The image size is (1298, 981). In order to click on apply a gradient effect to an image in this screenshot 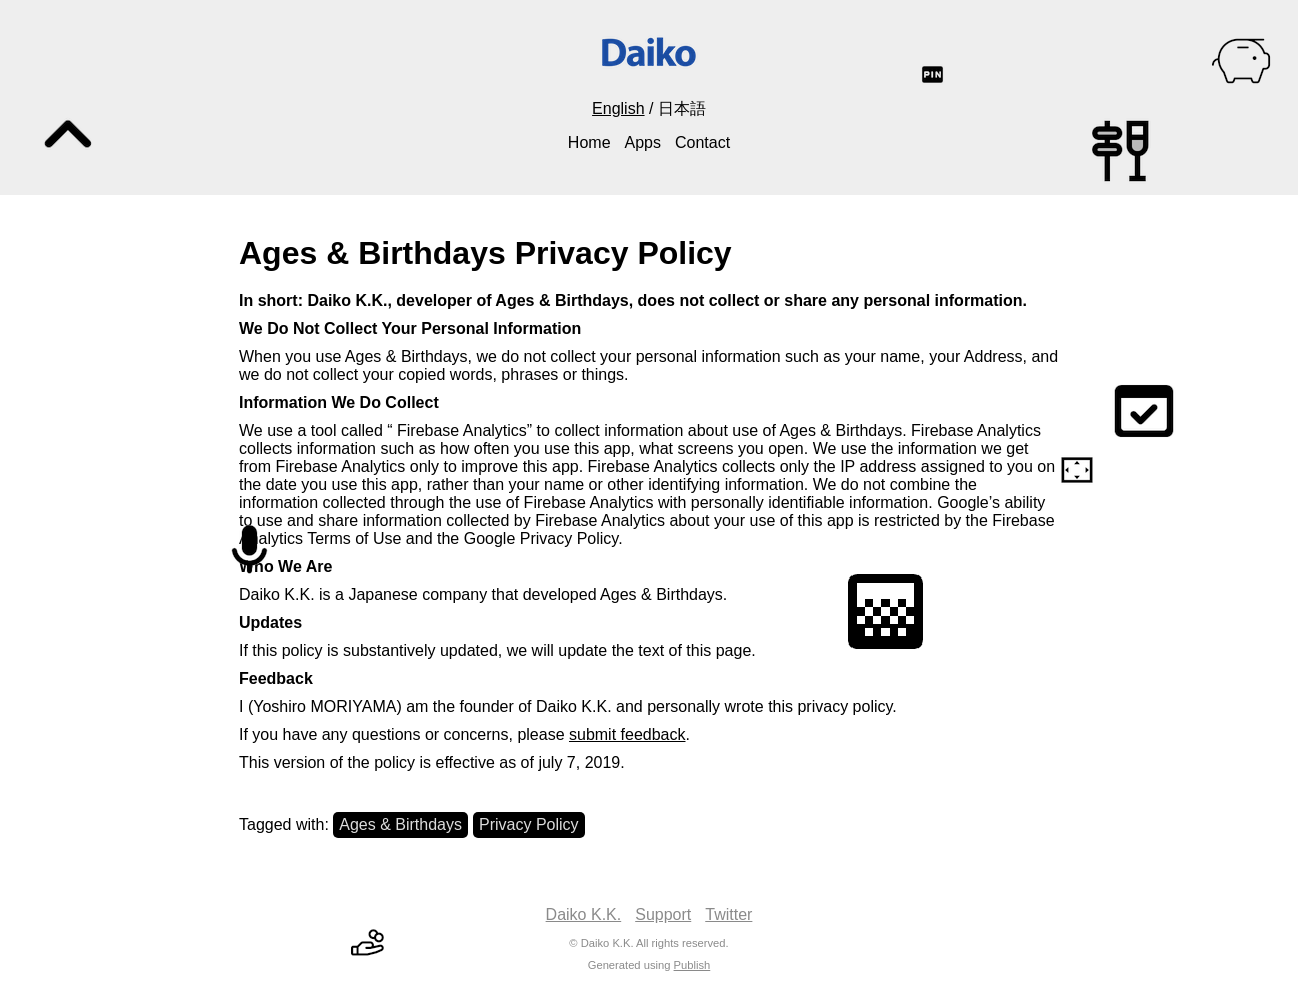, I will do `click(885, 611)`.